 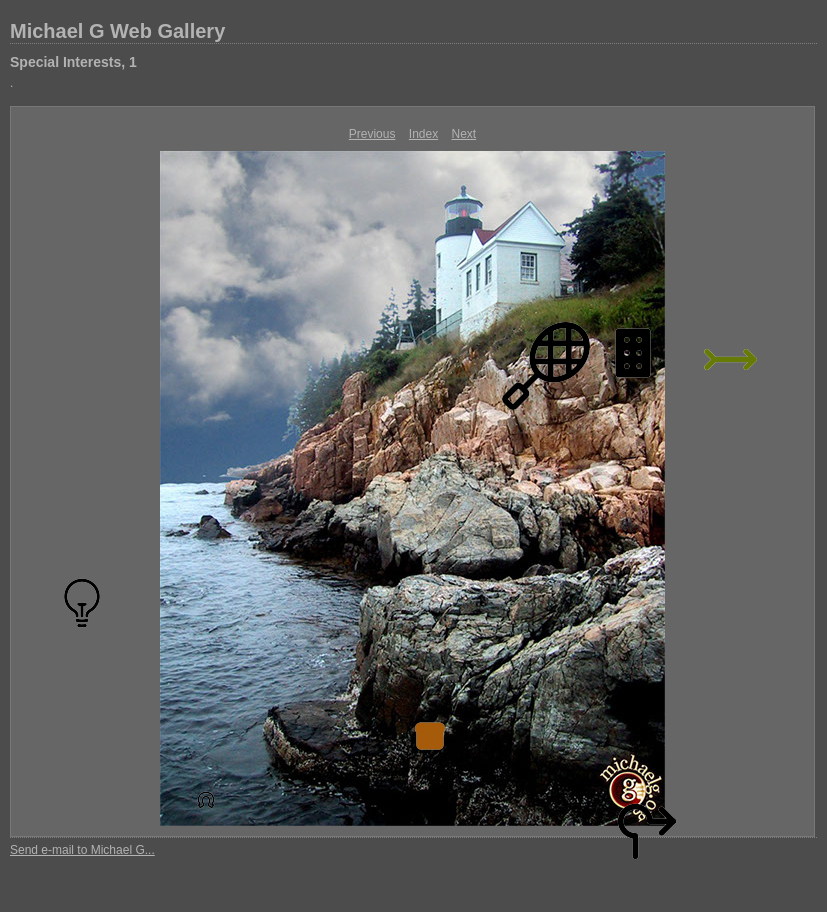 I want to click on access horse riding or equestrian features, so click(x=206, y=800).